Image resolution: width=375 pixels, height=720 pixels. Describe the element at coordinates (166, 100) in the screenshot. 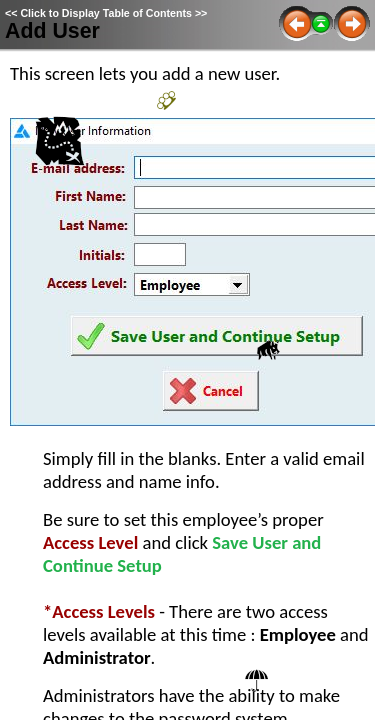

I see `equip brass knuckles weapon` at that location.